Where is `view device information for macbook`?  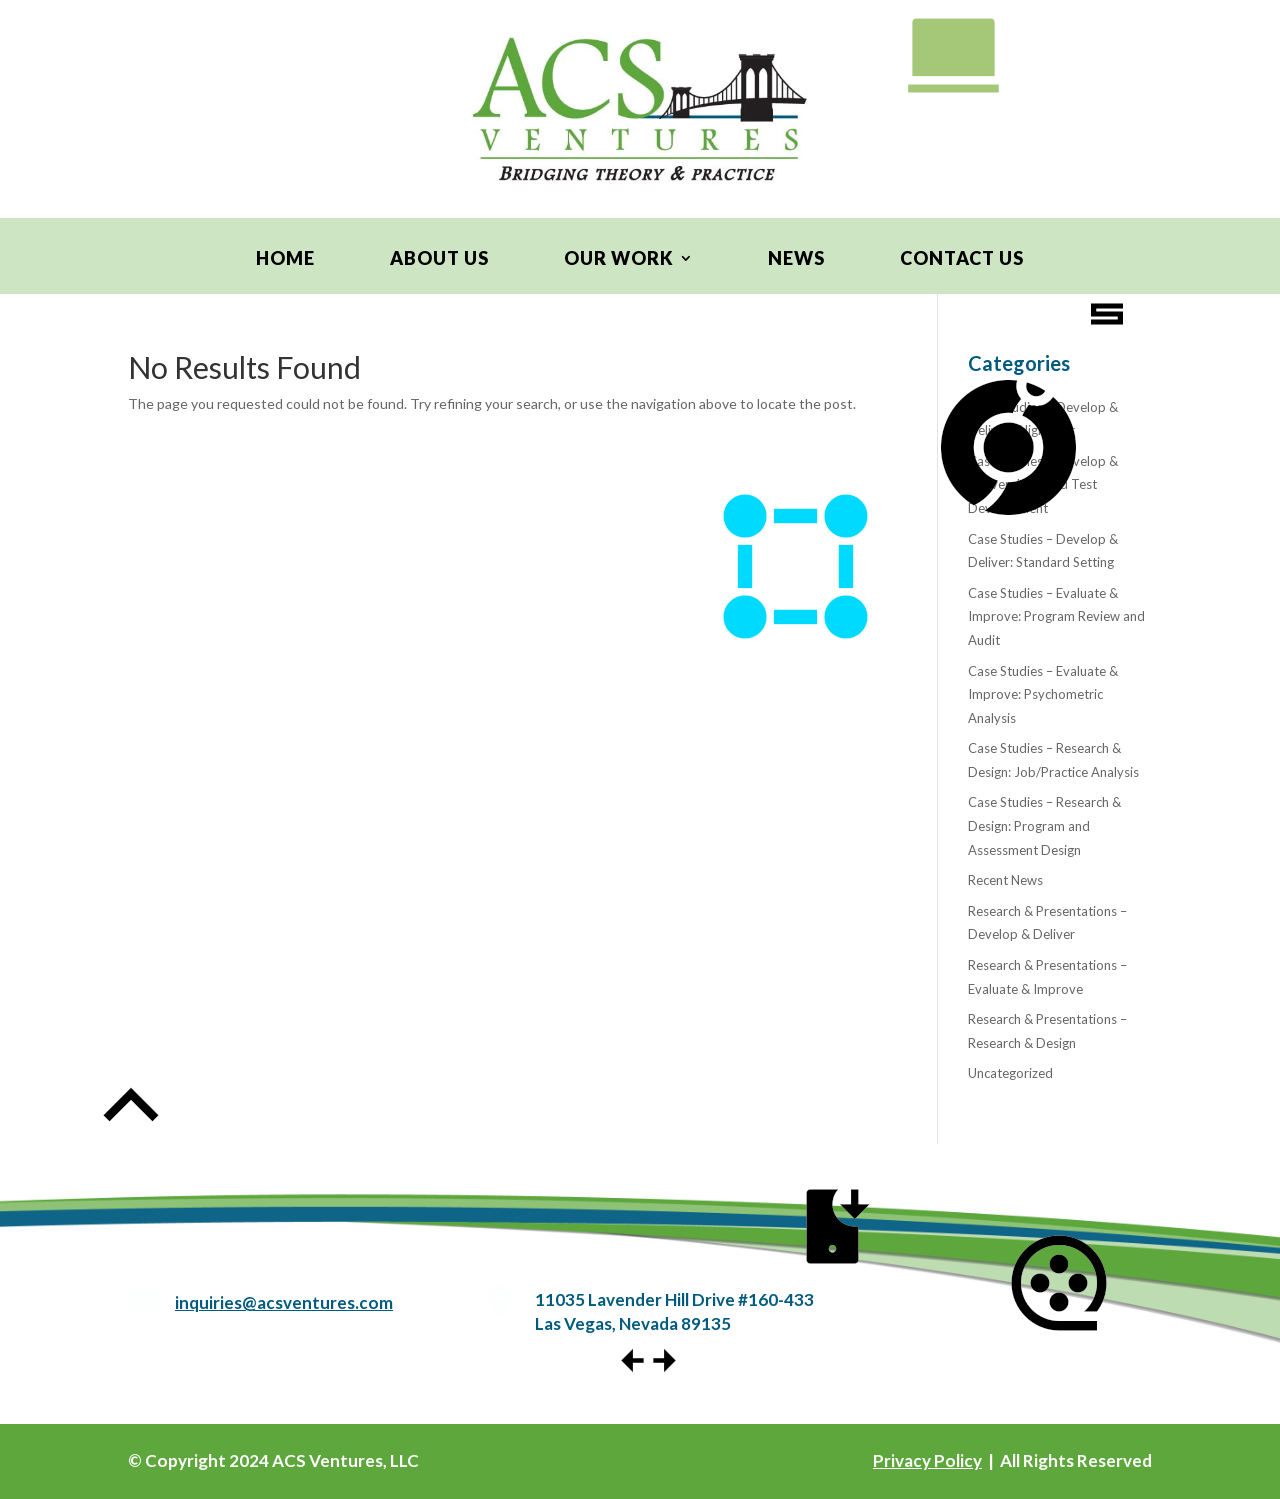 view device information for macbook is located at coordinates (953, 55).